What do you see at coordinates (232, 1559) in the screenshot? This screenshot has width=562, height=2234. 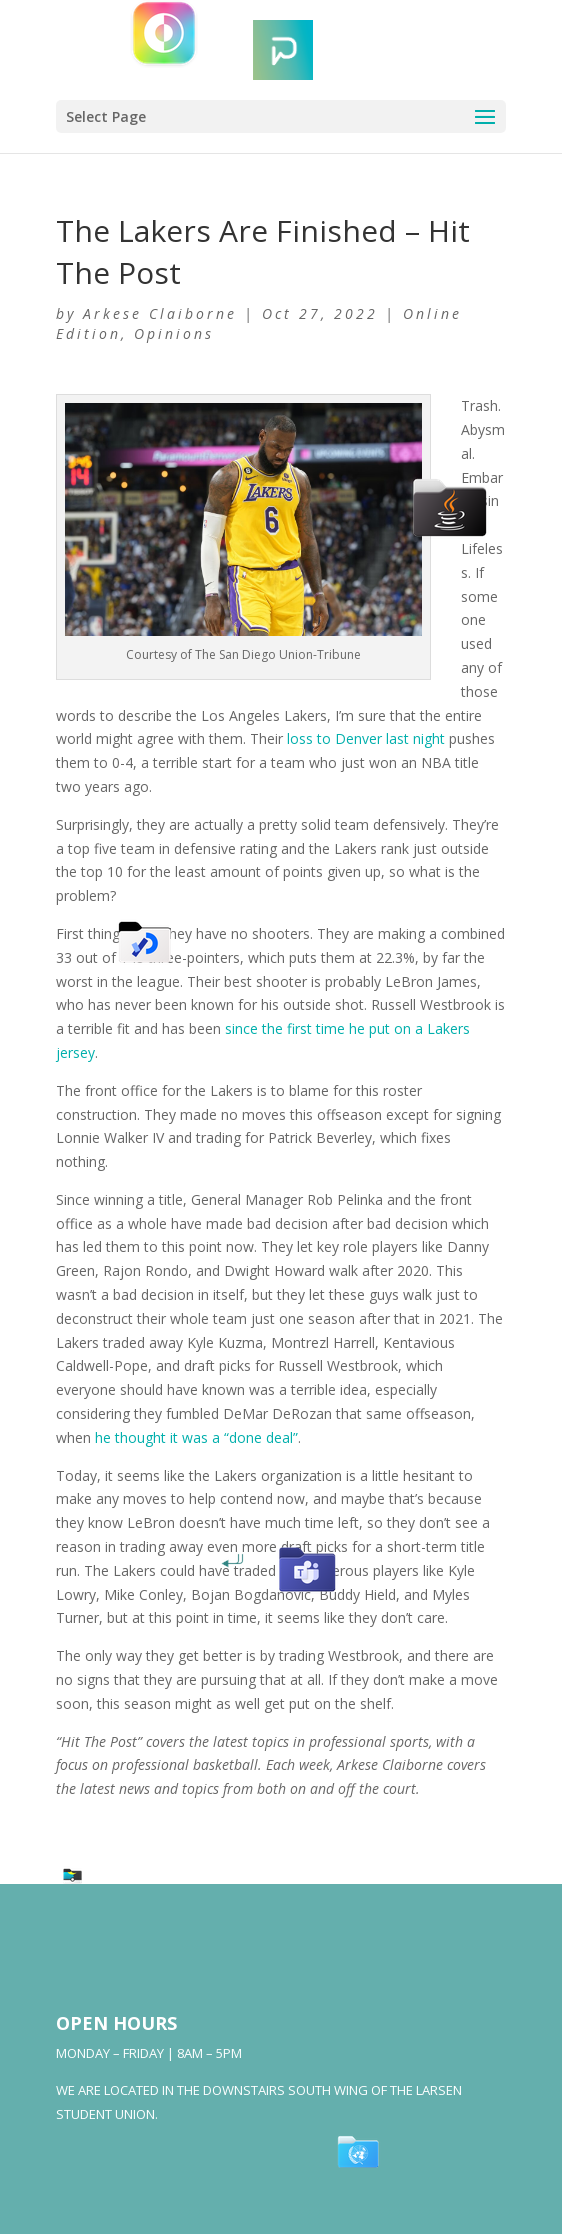 I see `reply to all recipients of an email` at bounding box center [232, 1559].